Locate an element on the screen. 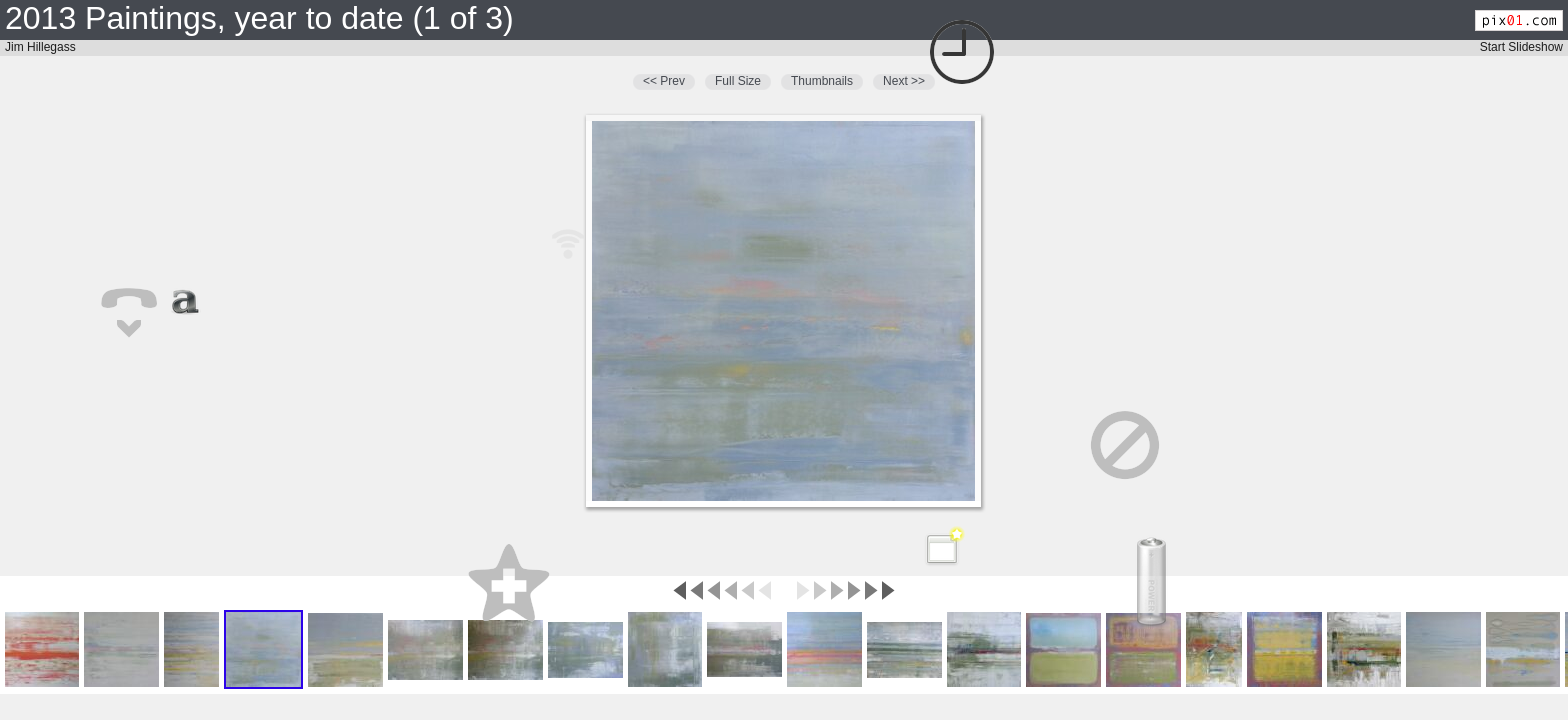  view recently used emojis is located at coordinates (962, 52).